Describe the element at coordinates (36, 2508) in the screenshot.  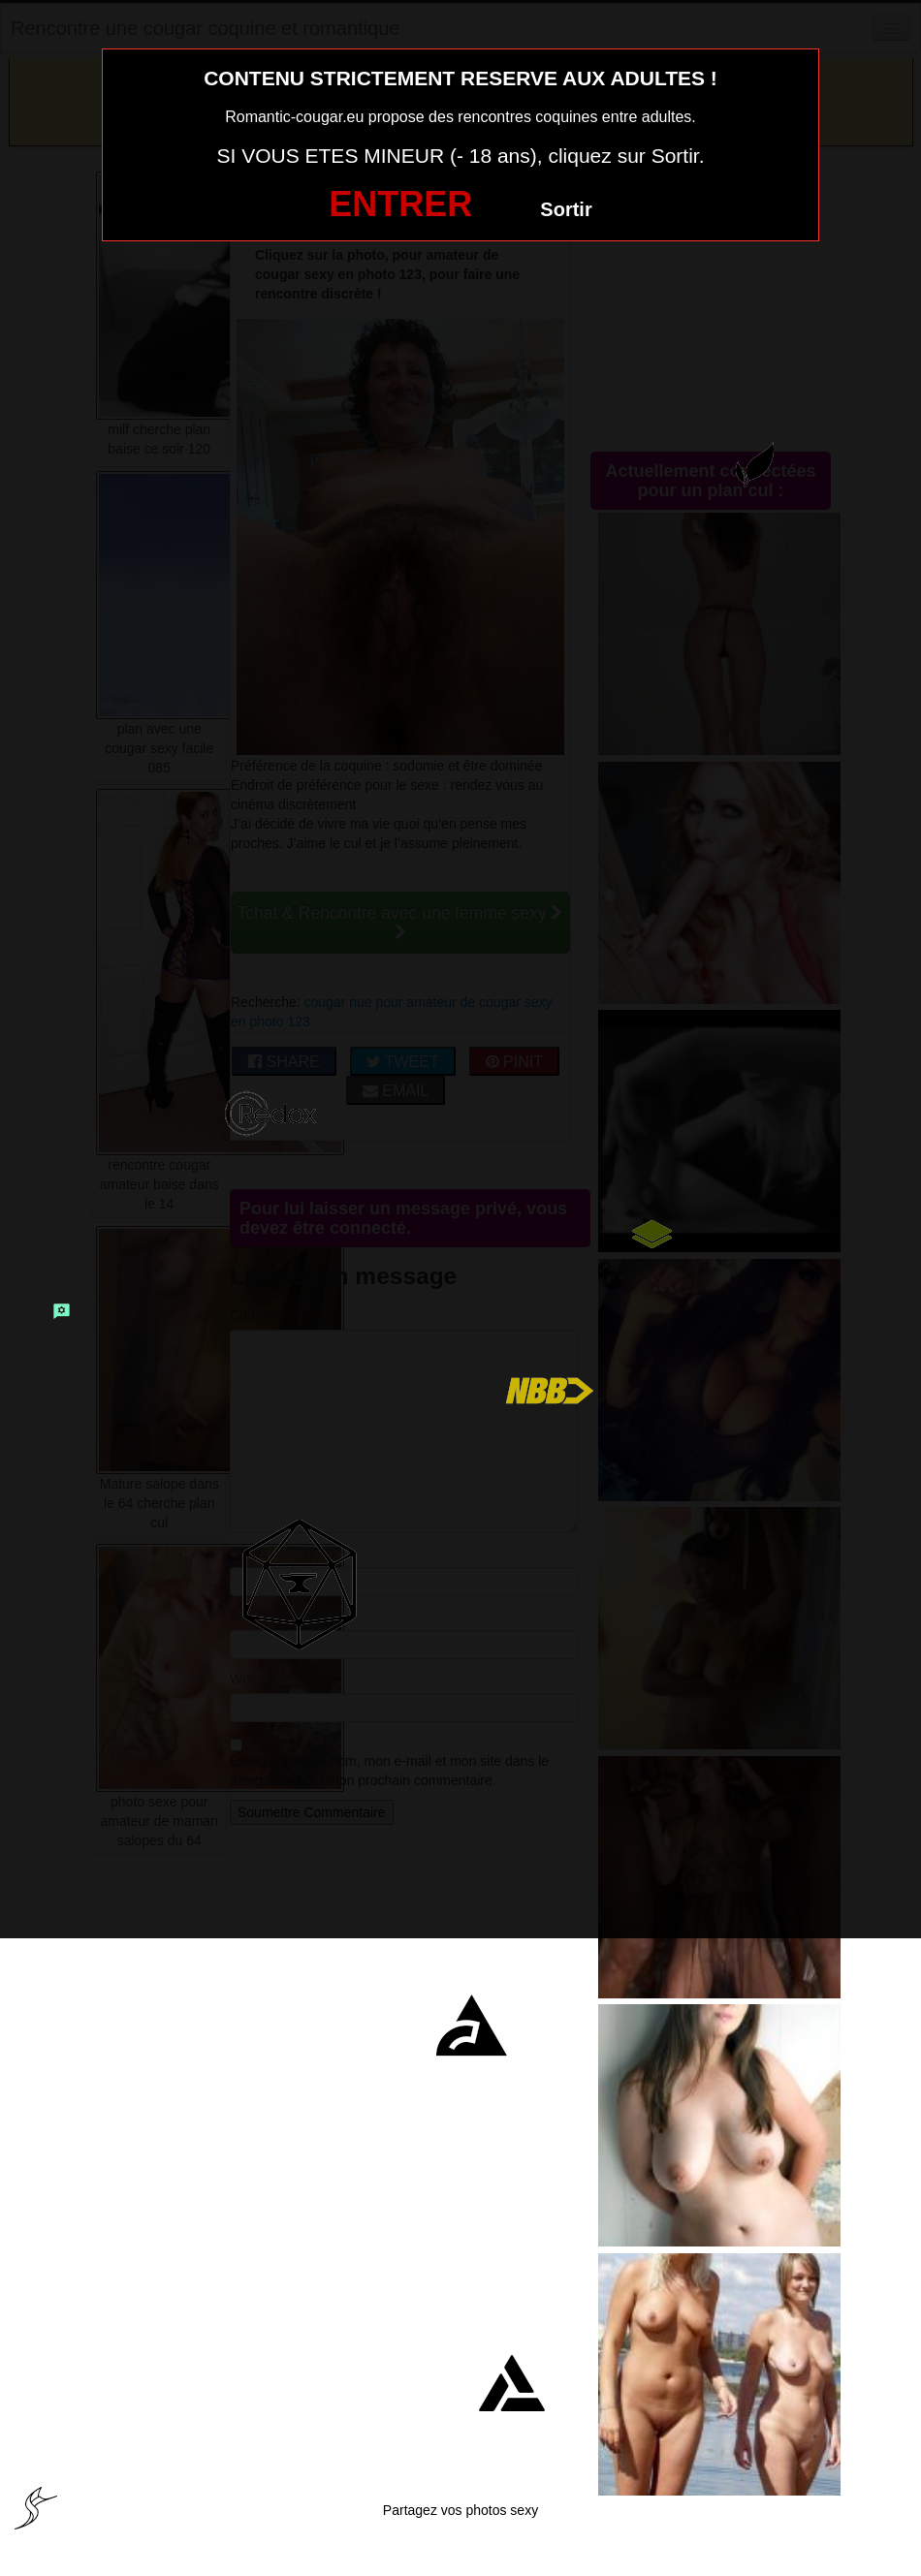
I see `sailfish os logo` at that location.